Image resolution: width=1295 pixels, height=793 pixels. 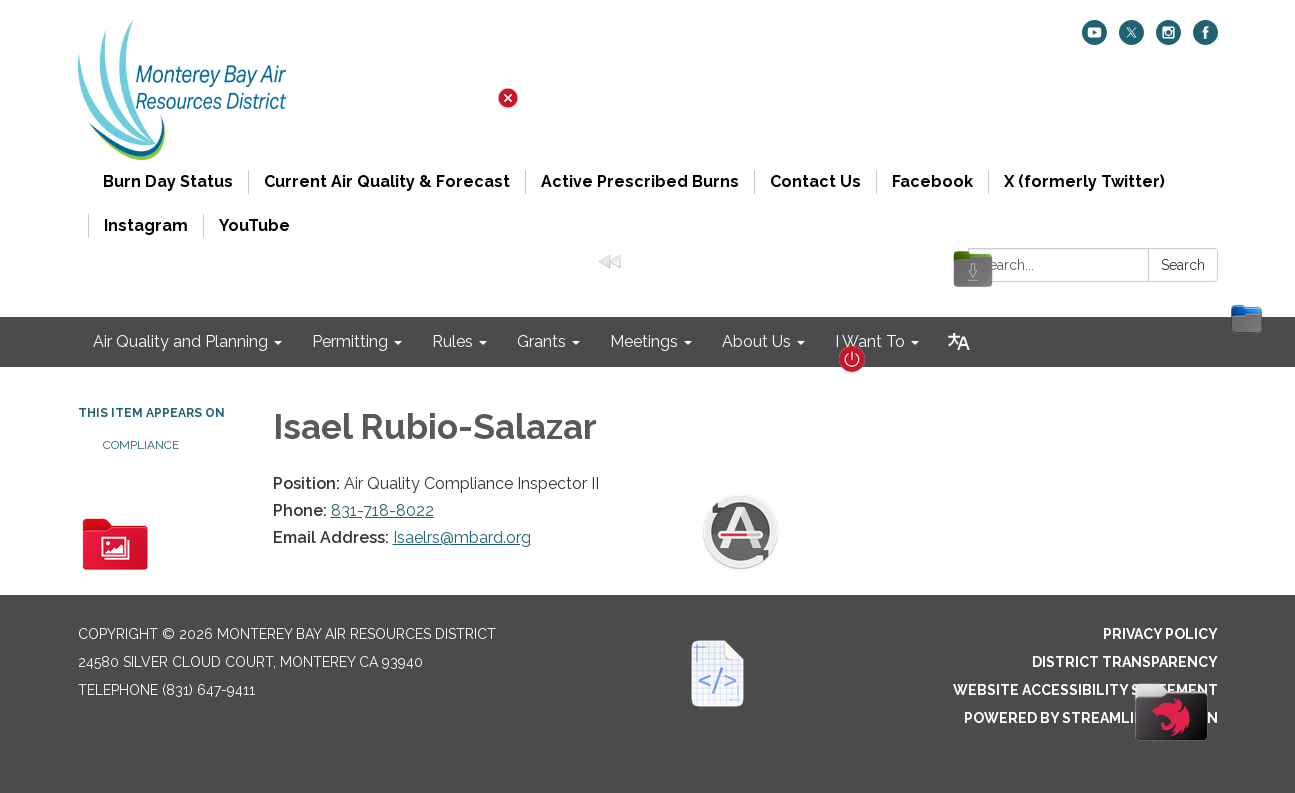 I want to click on open NestJS project folder, so click(x=1171, y=714).